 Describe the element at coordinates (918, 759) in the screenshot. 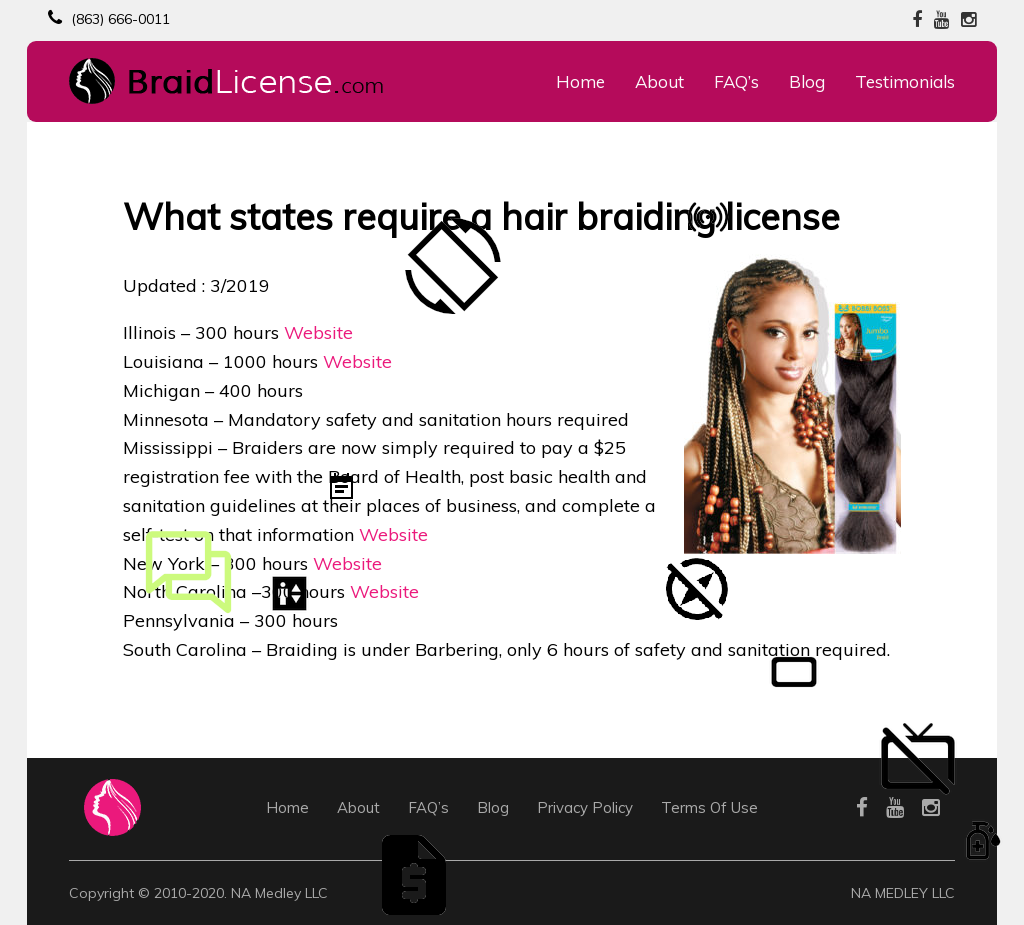

I see `tv or display is currently off or unavailable` at that location.